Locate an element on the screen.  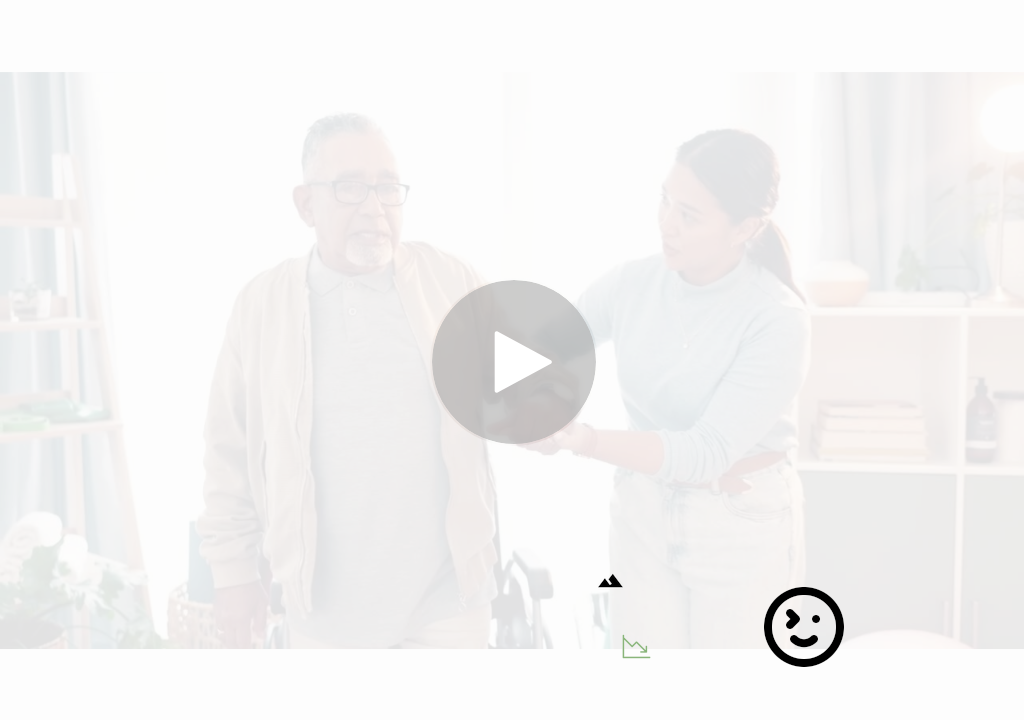
filter photos by landscape or mountain scenery is located at coordinates (610, 580).